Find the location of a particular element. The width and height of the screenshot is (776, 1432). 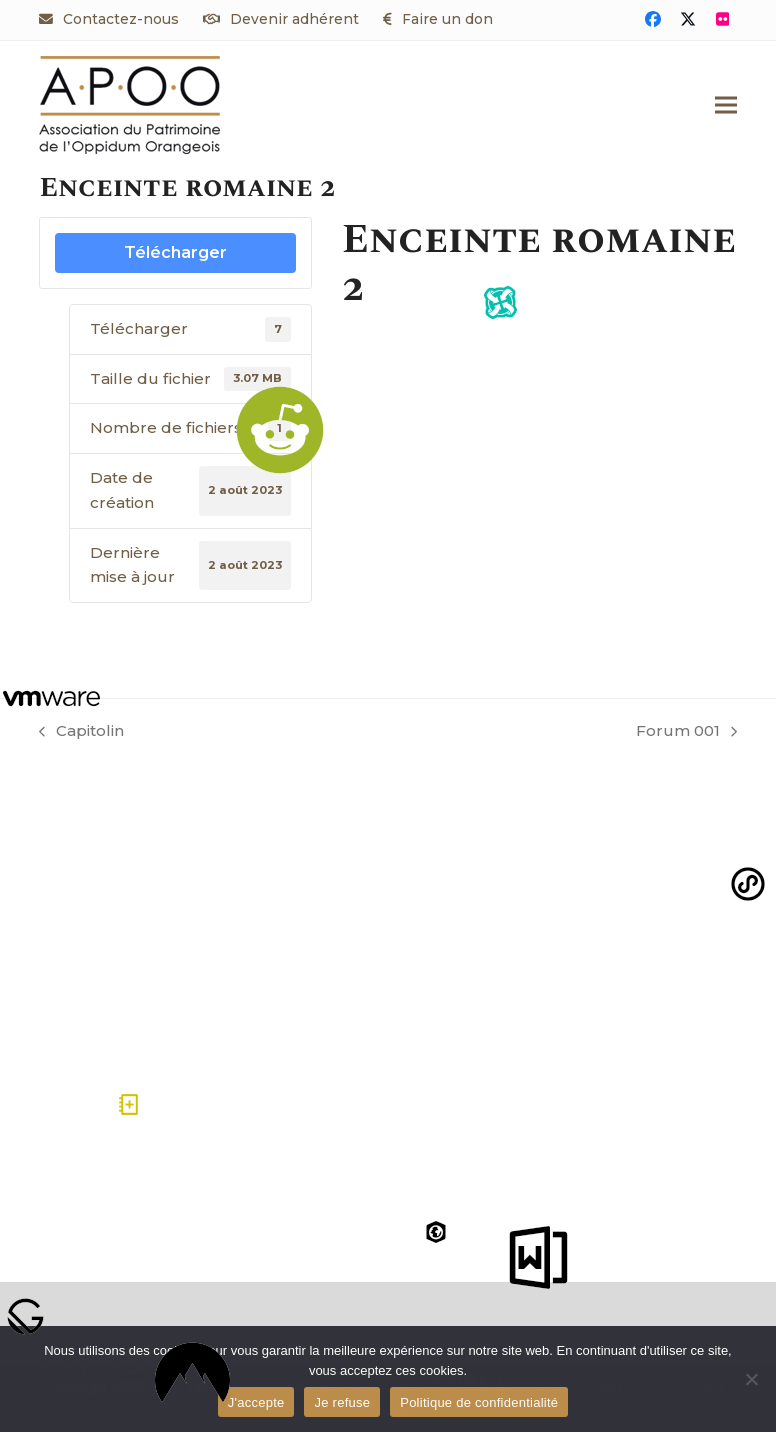

open the Reddit app is located at coordinates (280, 430).